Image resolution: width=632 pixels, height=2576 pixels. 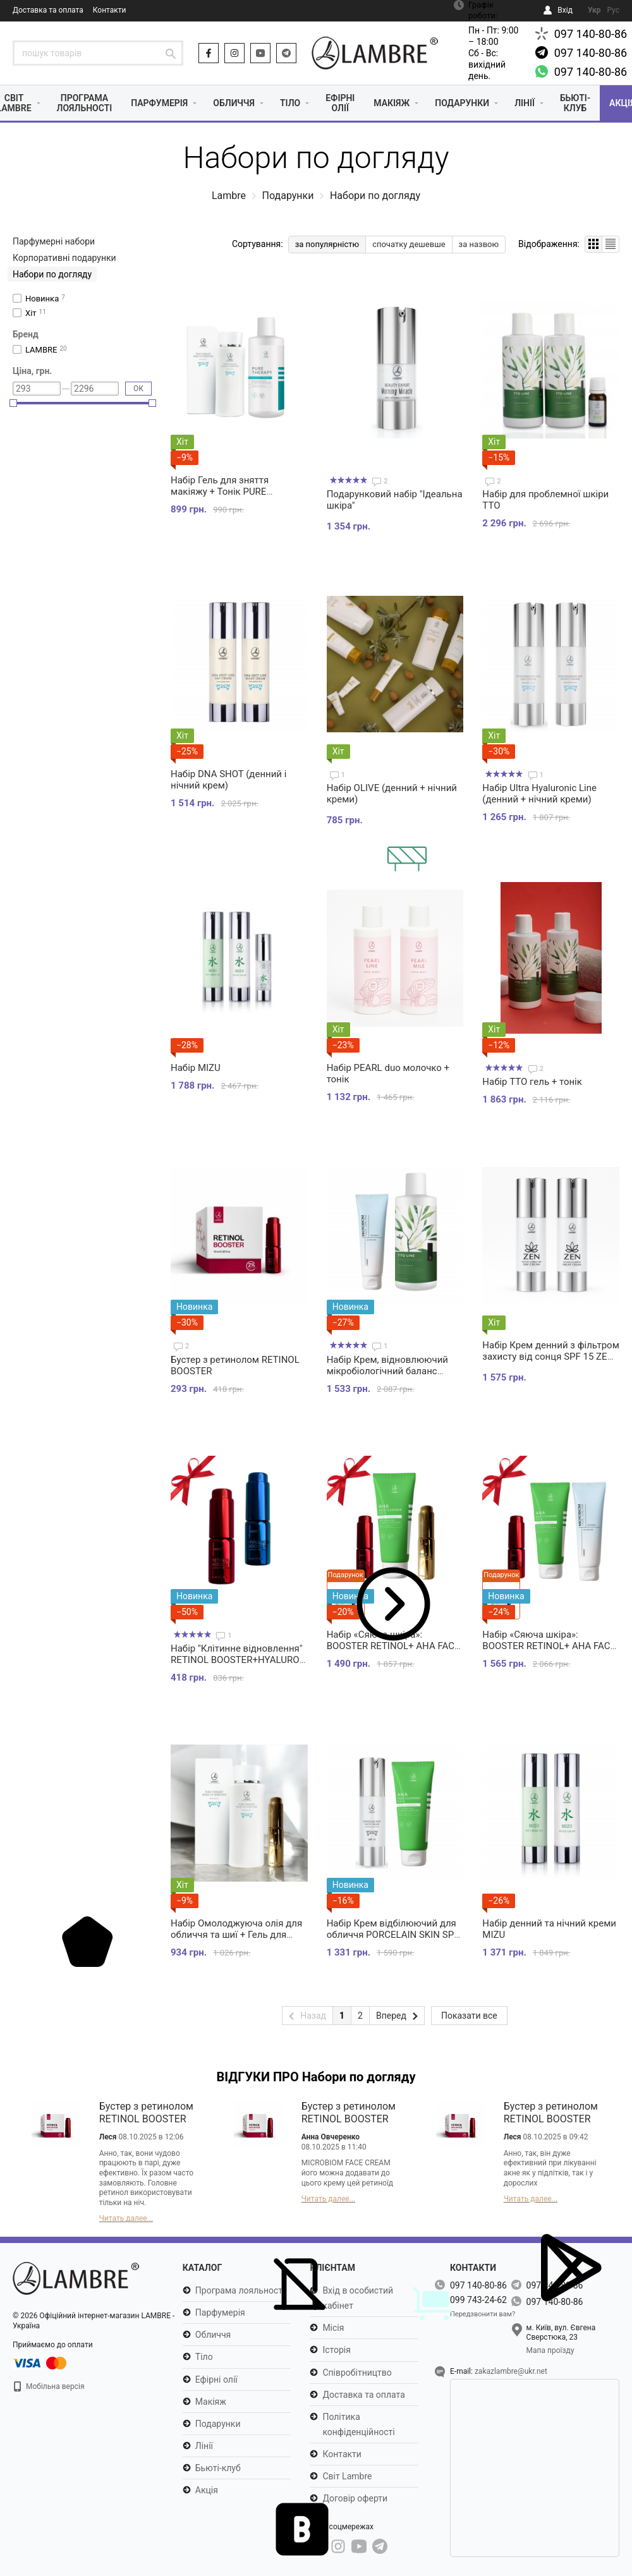 What do you see at coordinates (300, 2284) in the screenshot?
I see `door access disabled or unavailable` at bounding box center [300, 2284].